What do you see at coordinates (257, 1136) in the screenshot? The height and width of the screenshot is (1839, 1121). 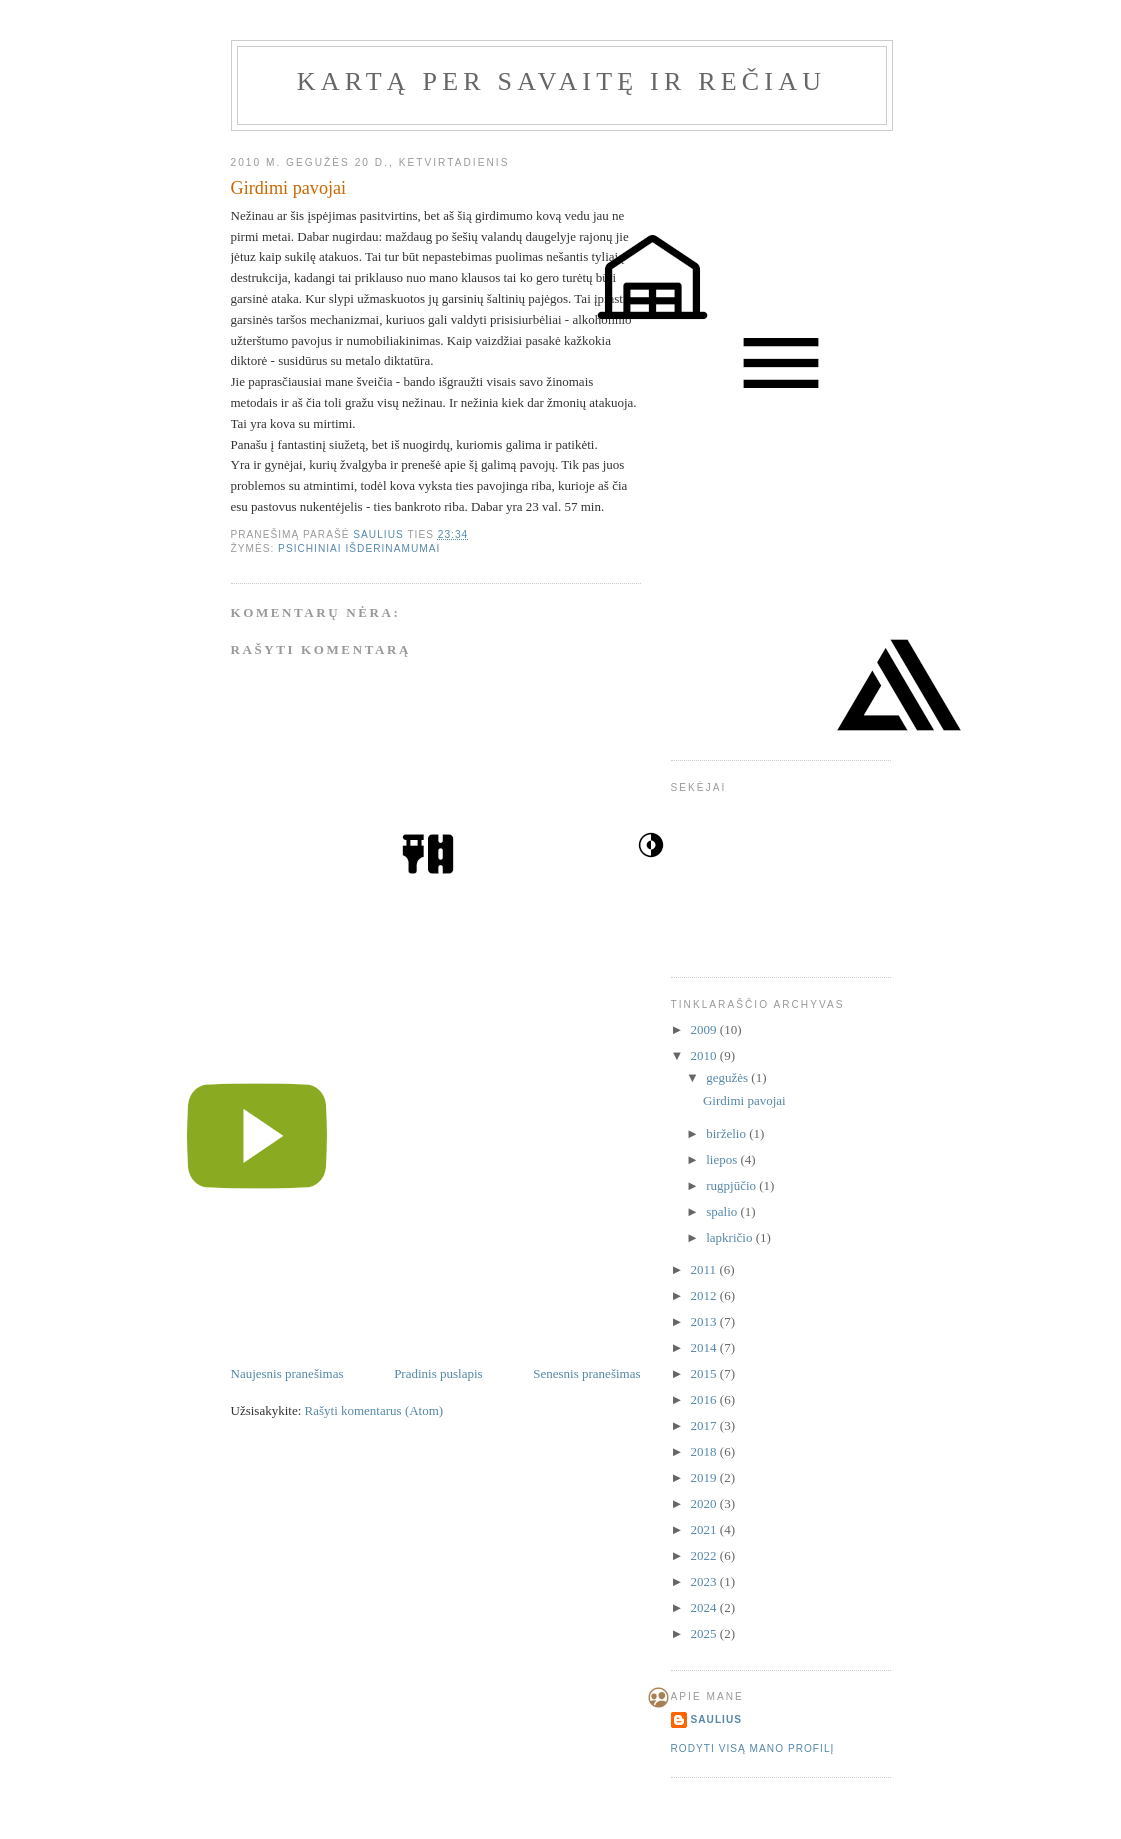 I see `open YouTube app` at bounding box center [257, 1136].